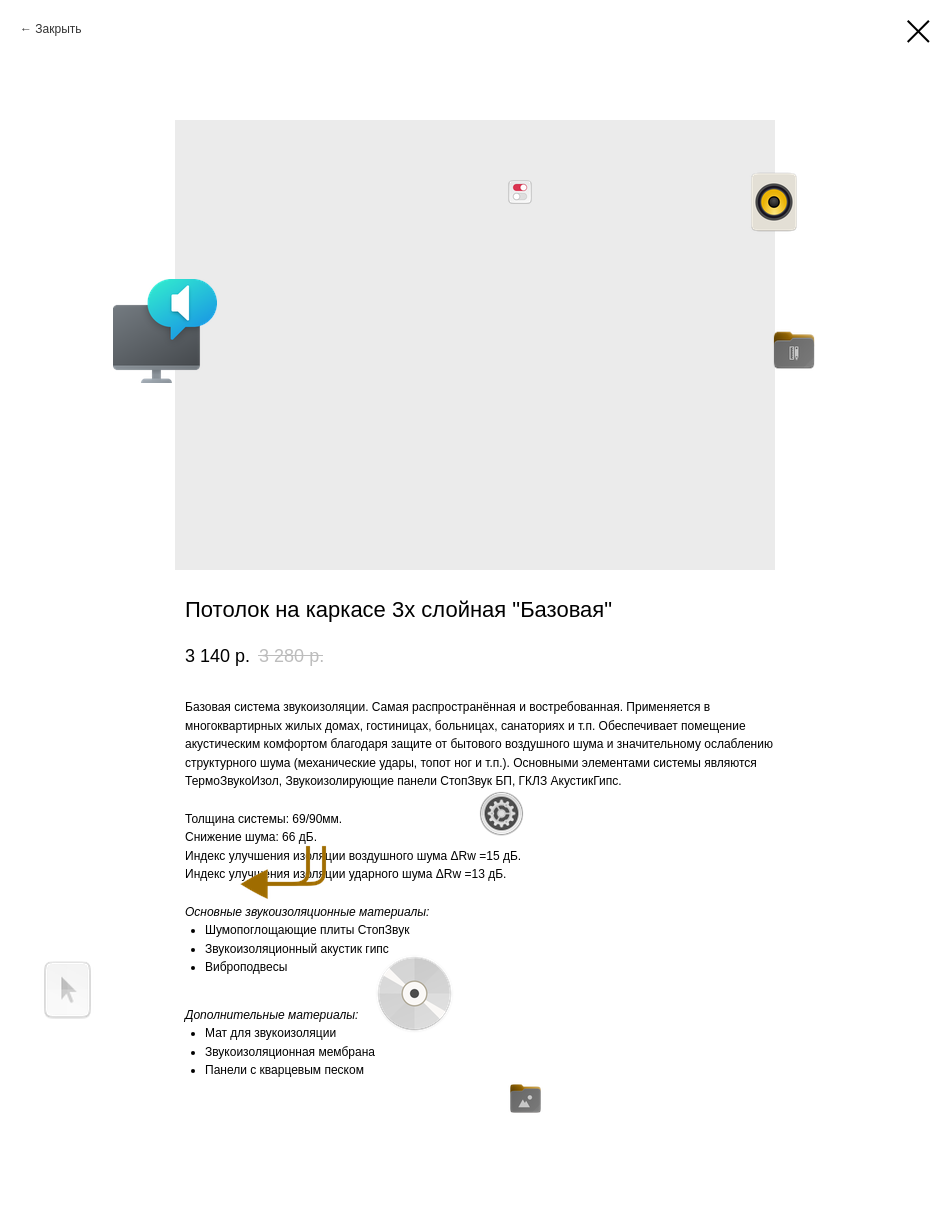  Describe the element at coordinates (794, 350) in the screenshot. I see `access your templates folder` at that location.